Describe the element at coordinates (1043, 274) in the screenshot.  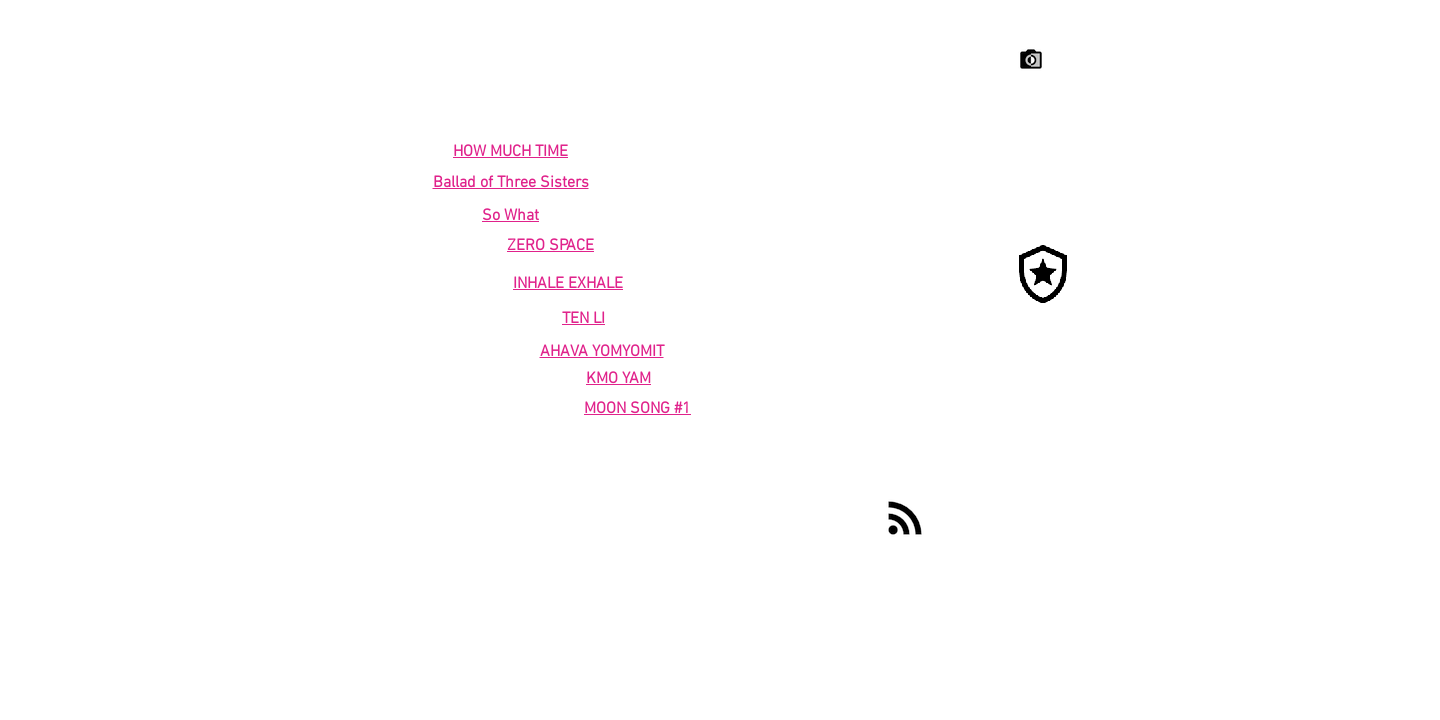
I see `contact local police or emergency services` at that location.